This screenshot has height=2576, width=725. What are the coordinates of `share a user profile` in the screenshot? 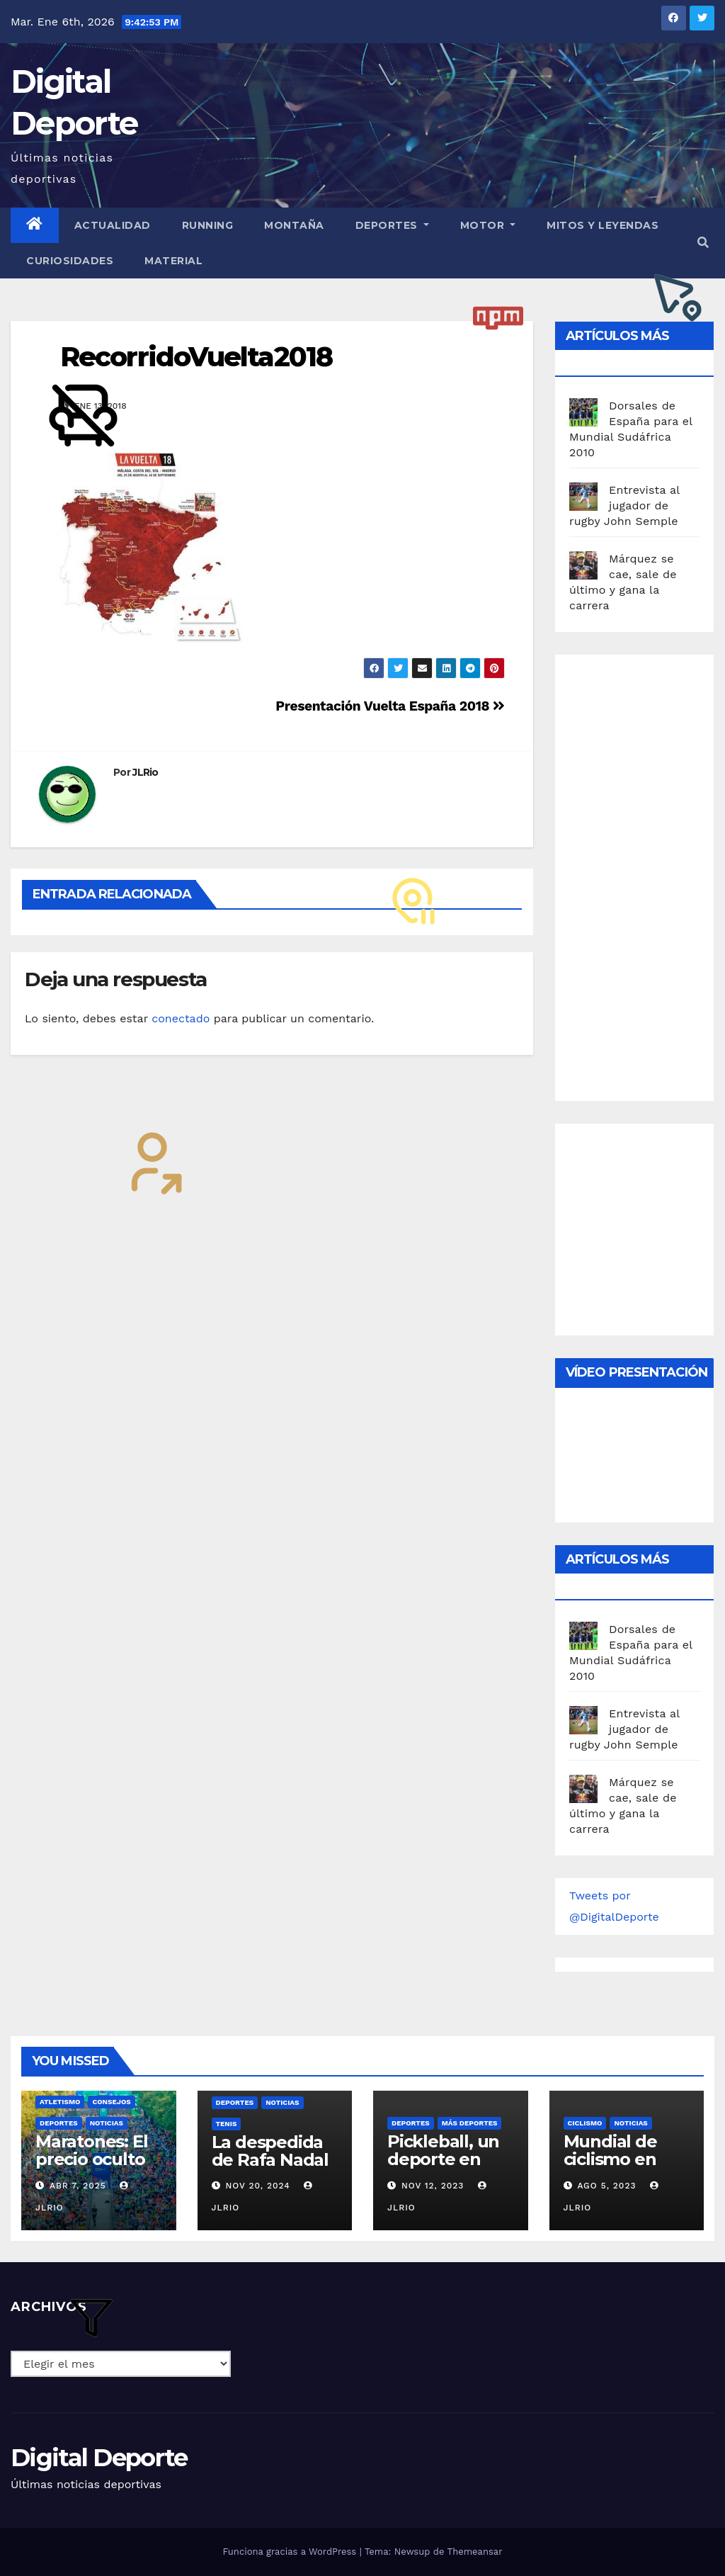 It's located at (152, 1162).